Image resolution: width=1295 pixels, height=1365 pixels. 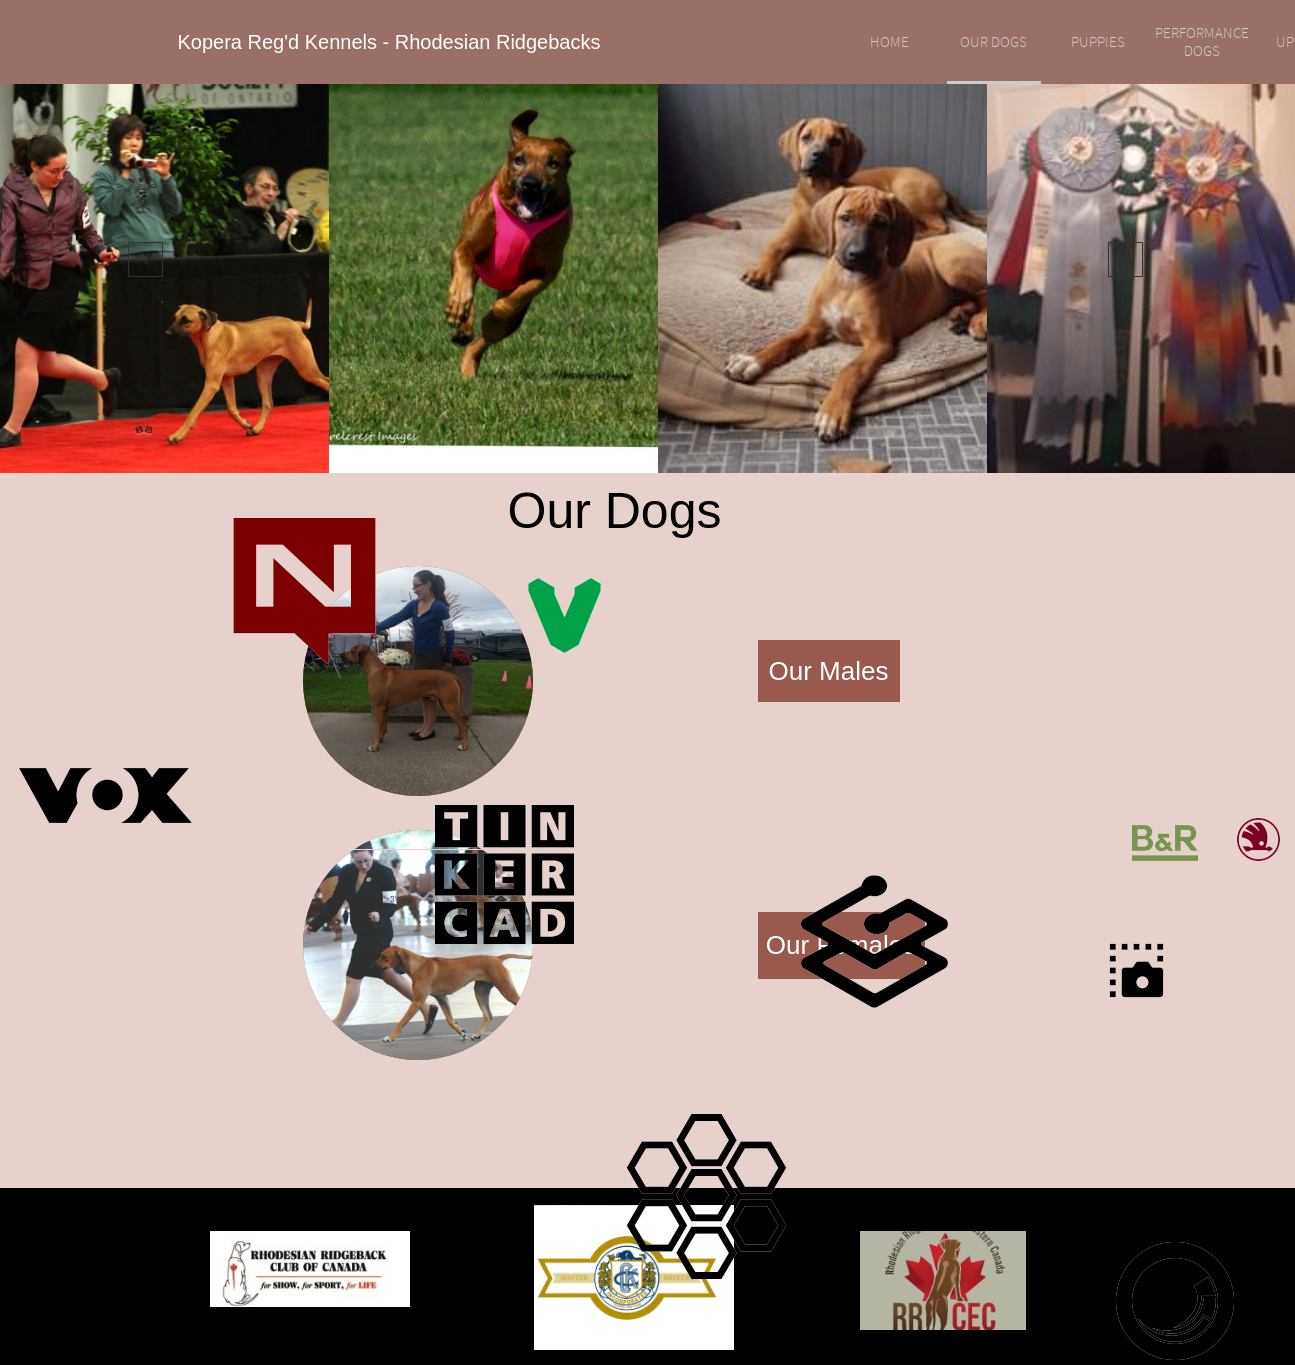 What do you see at coordinates (1258, 839) in the screenshot?
I see `Škoda brand logo` at bounding box center [1258, 839].